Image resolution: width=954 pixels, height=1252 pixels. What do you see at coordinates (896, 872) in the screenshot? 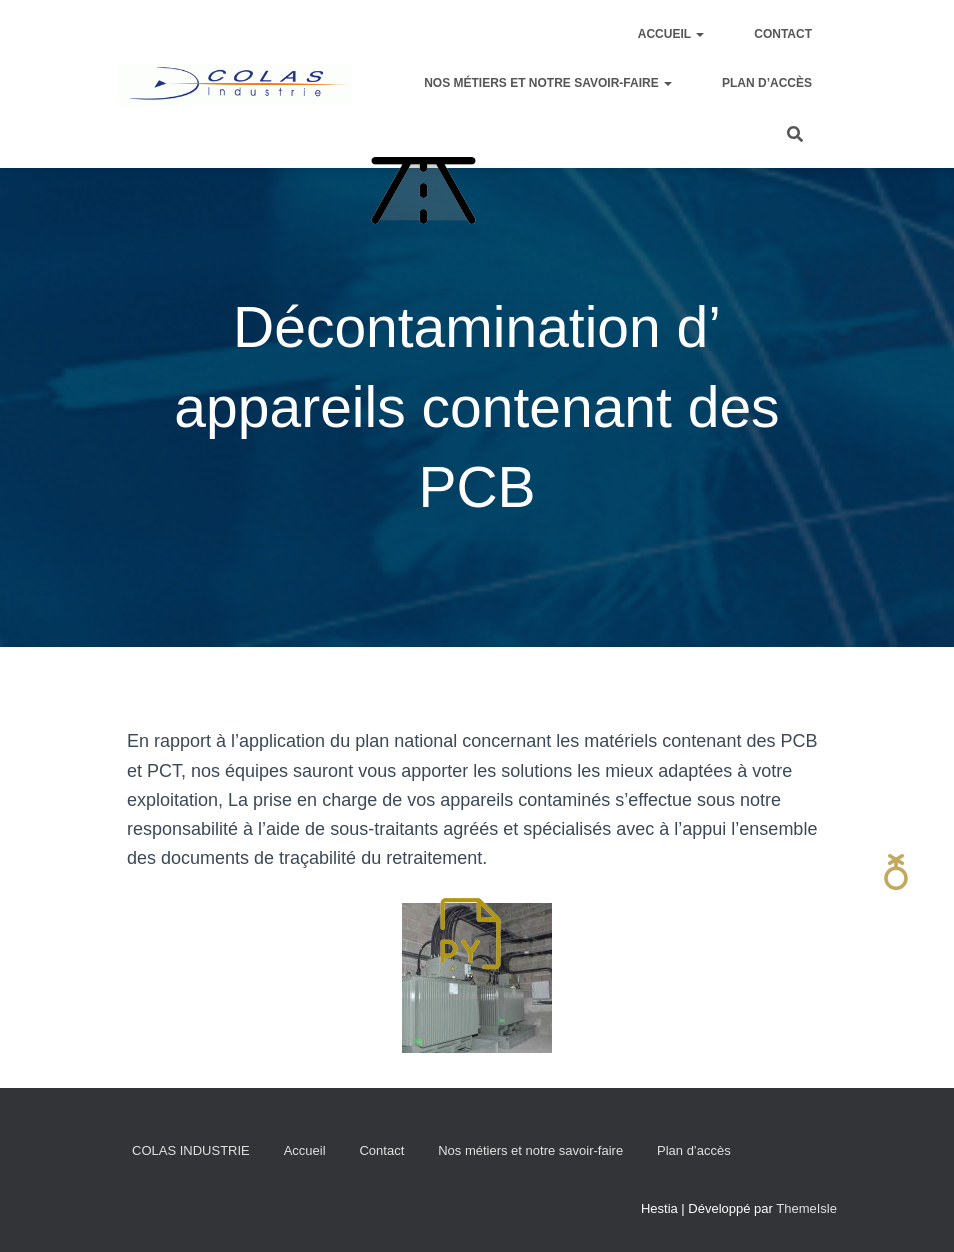
I see `indicates nonbinary gender identity option` at bounding box center [896, 872].